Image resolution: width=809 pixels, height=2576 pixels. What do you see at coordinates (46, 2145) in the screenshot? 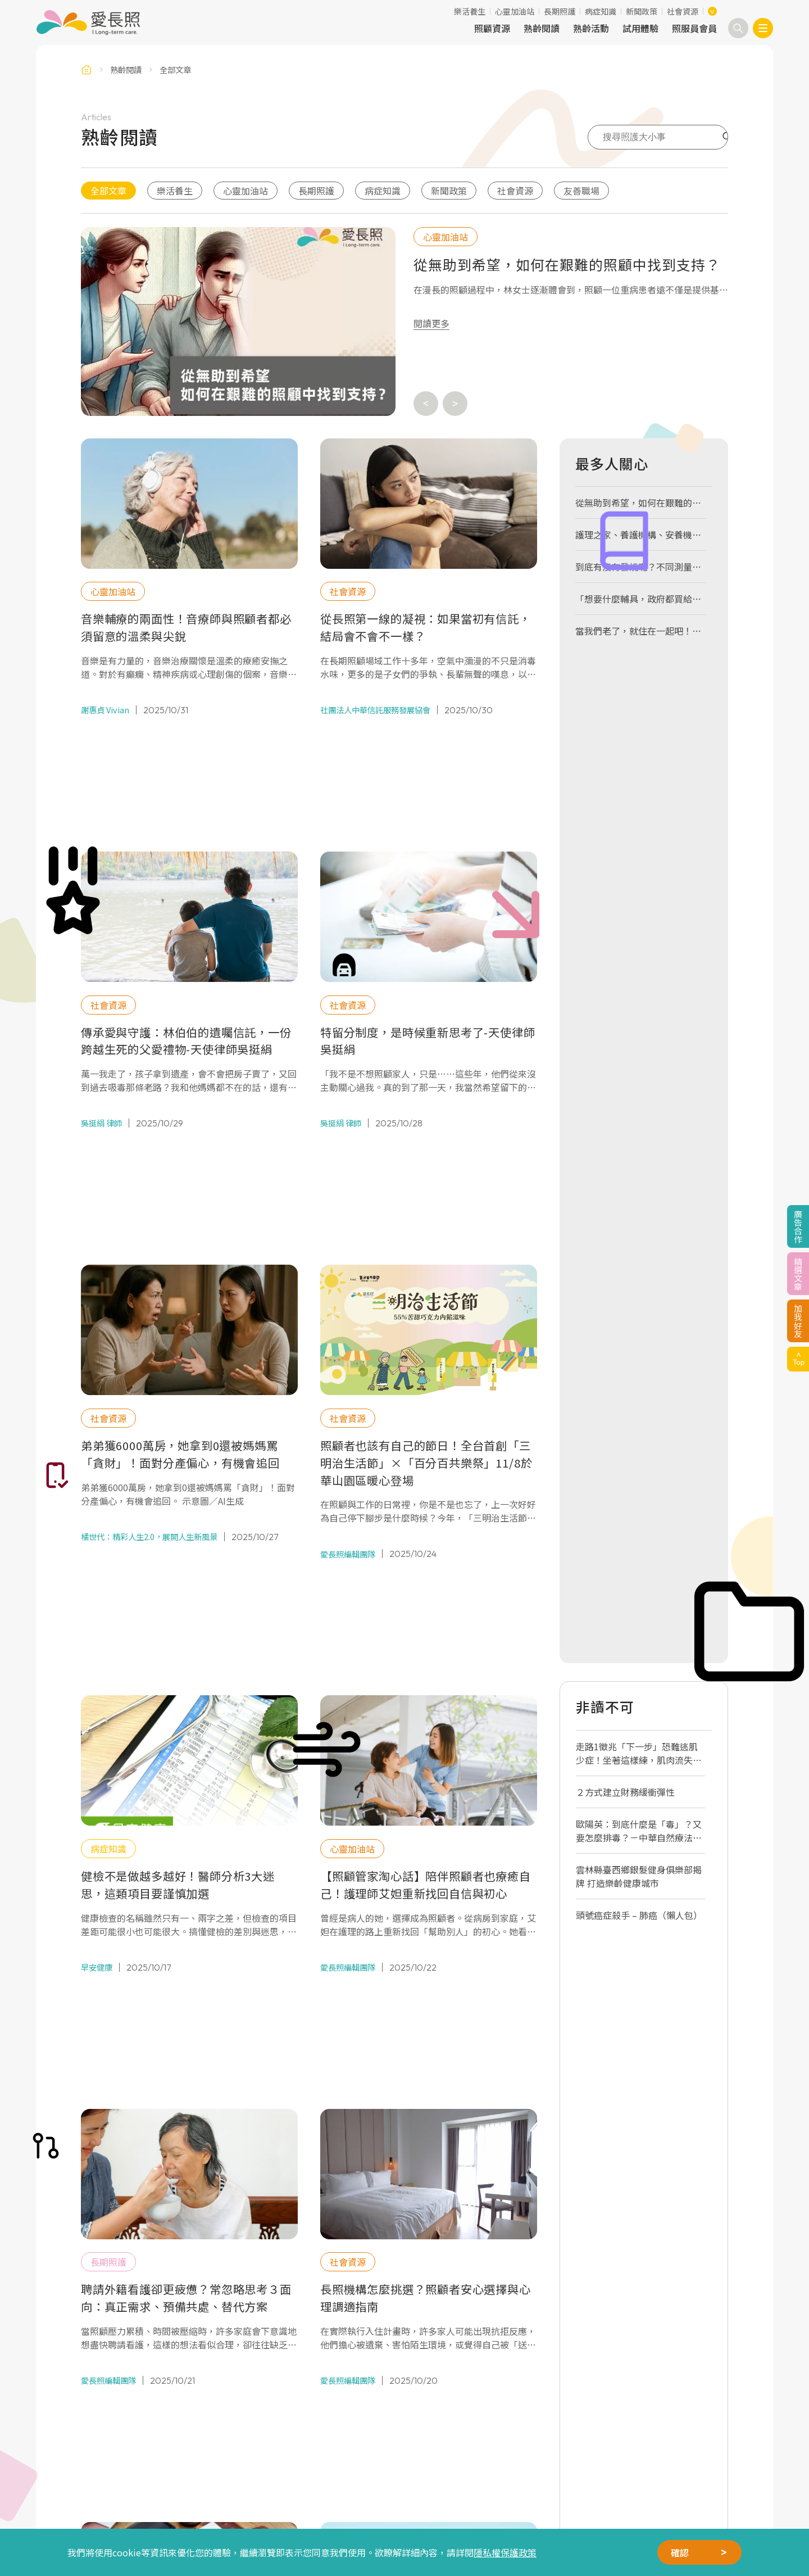
I see `create a new pull request` at bounding box center [46, 2145].